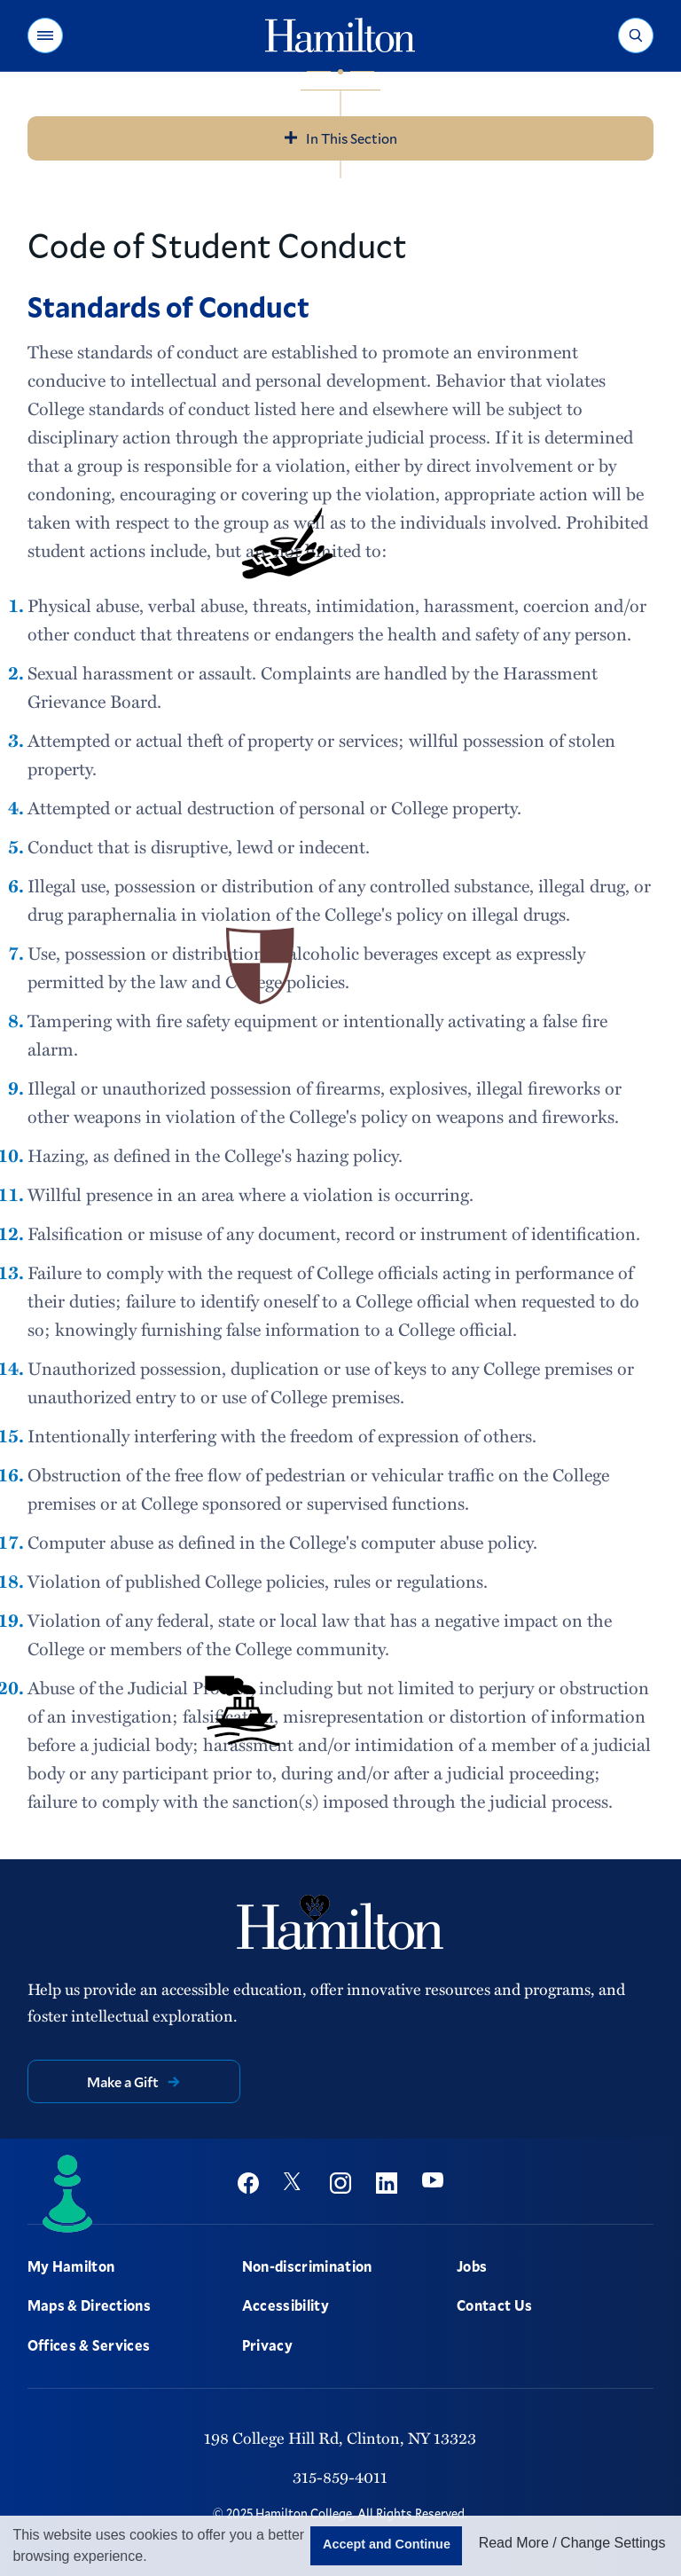 This screenshot has width=681, height=2576. What do you see at coordinates (242, 1713) in the screenshot?
I see `select dreadnought or battleship unit` at bounding box center [242, 1713].